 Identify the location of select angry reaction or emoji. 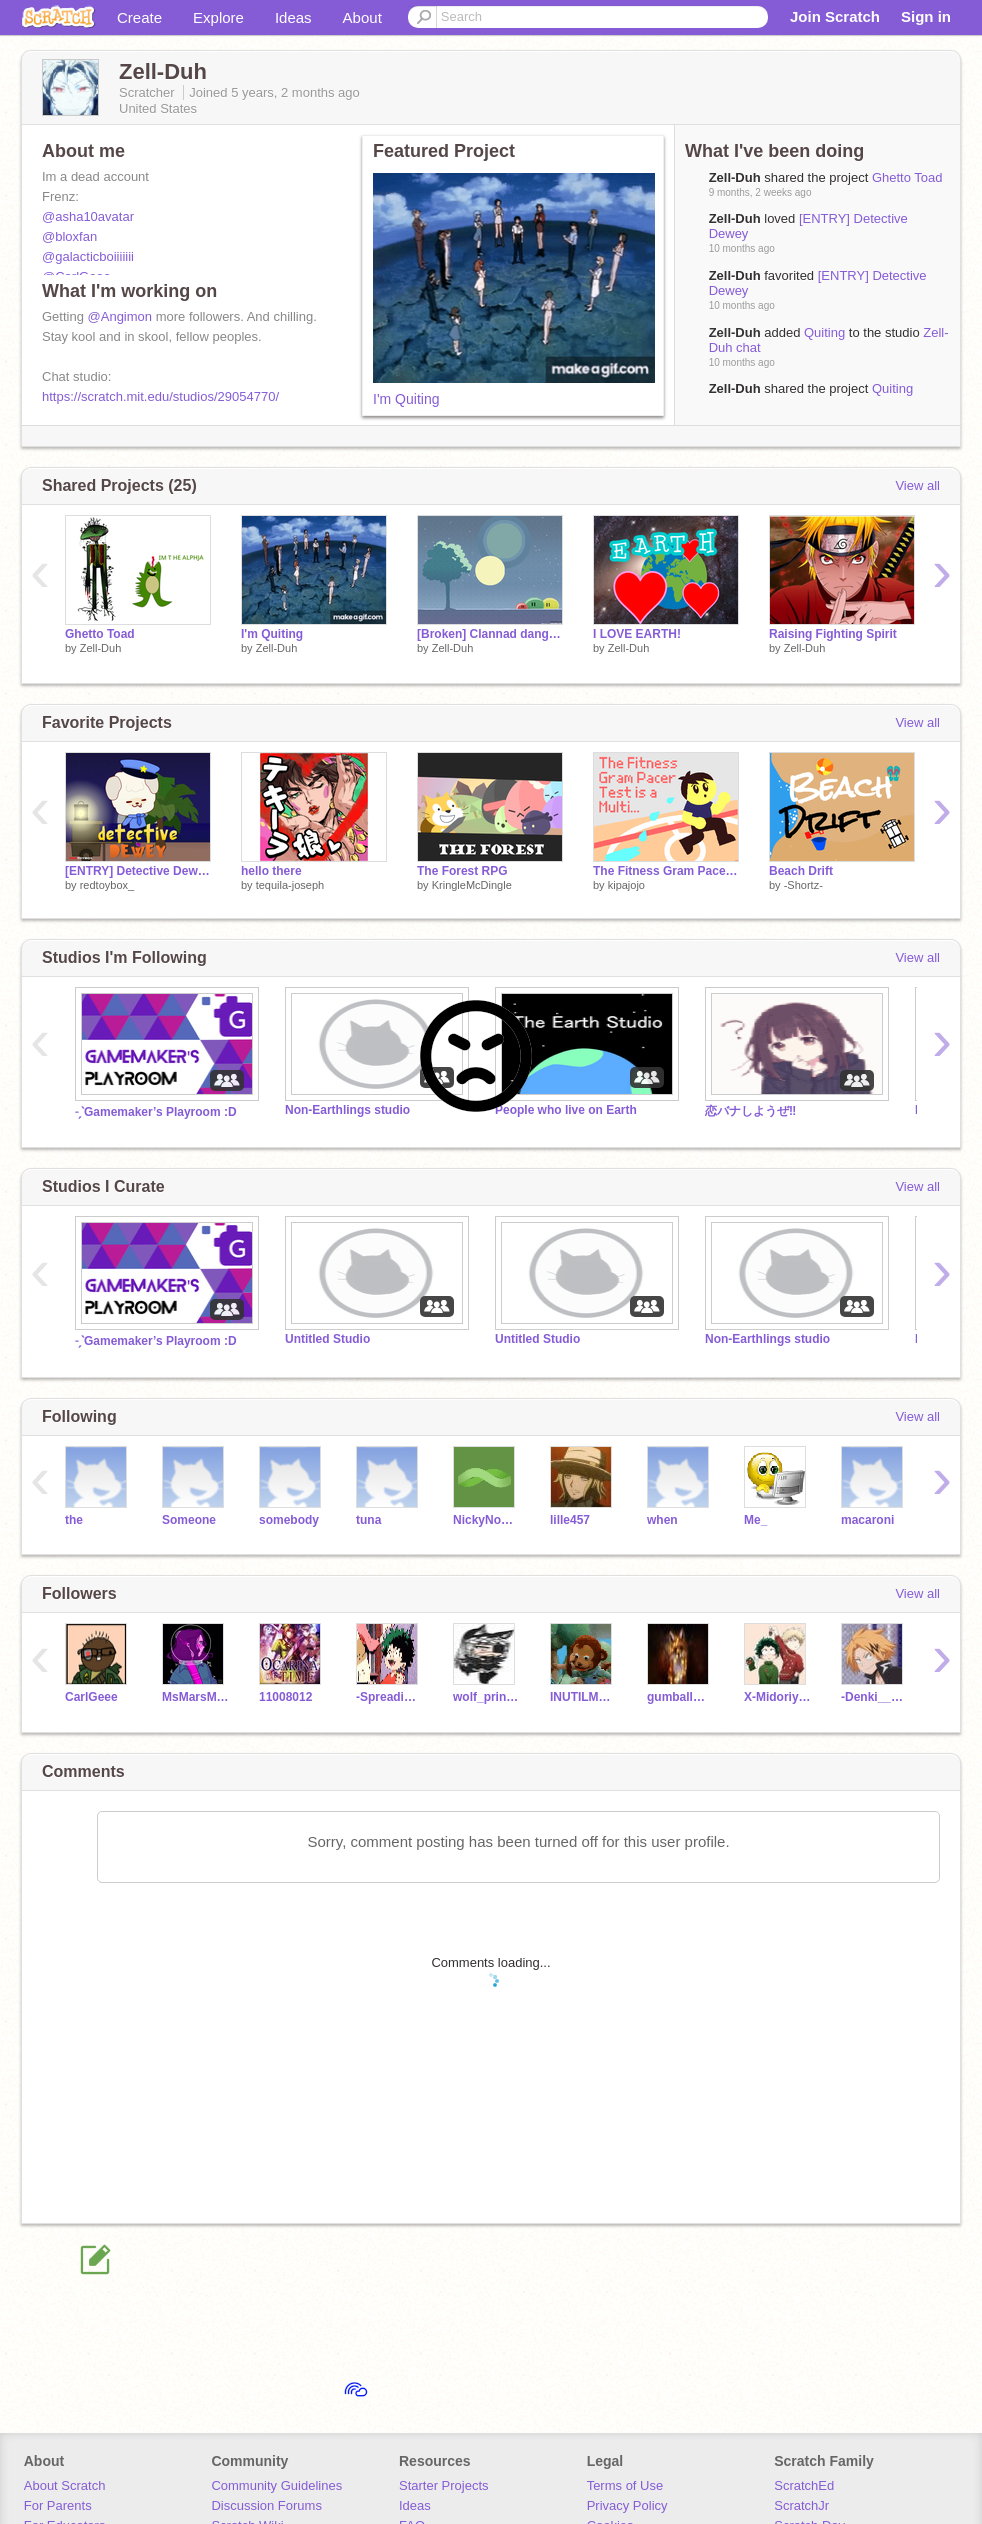
(476, 1056).